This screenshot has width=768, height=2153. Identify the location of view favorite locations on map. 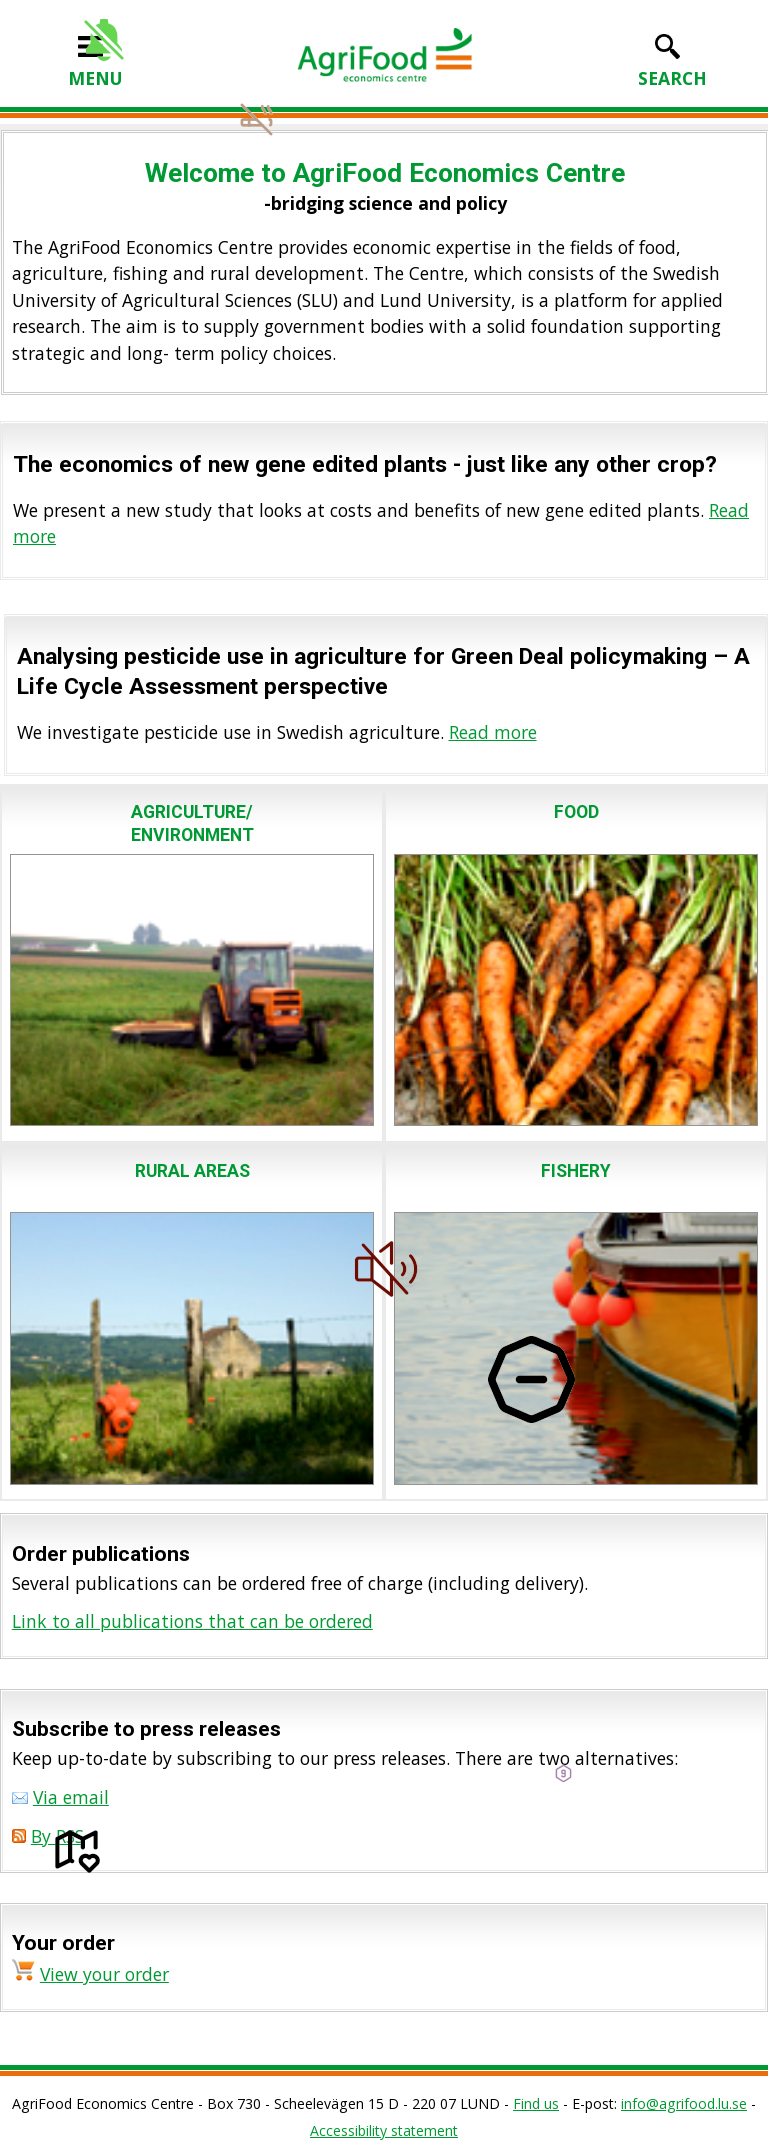
(76, 1849).